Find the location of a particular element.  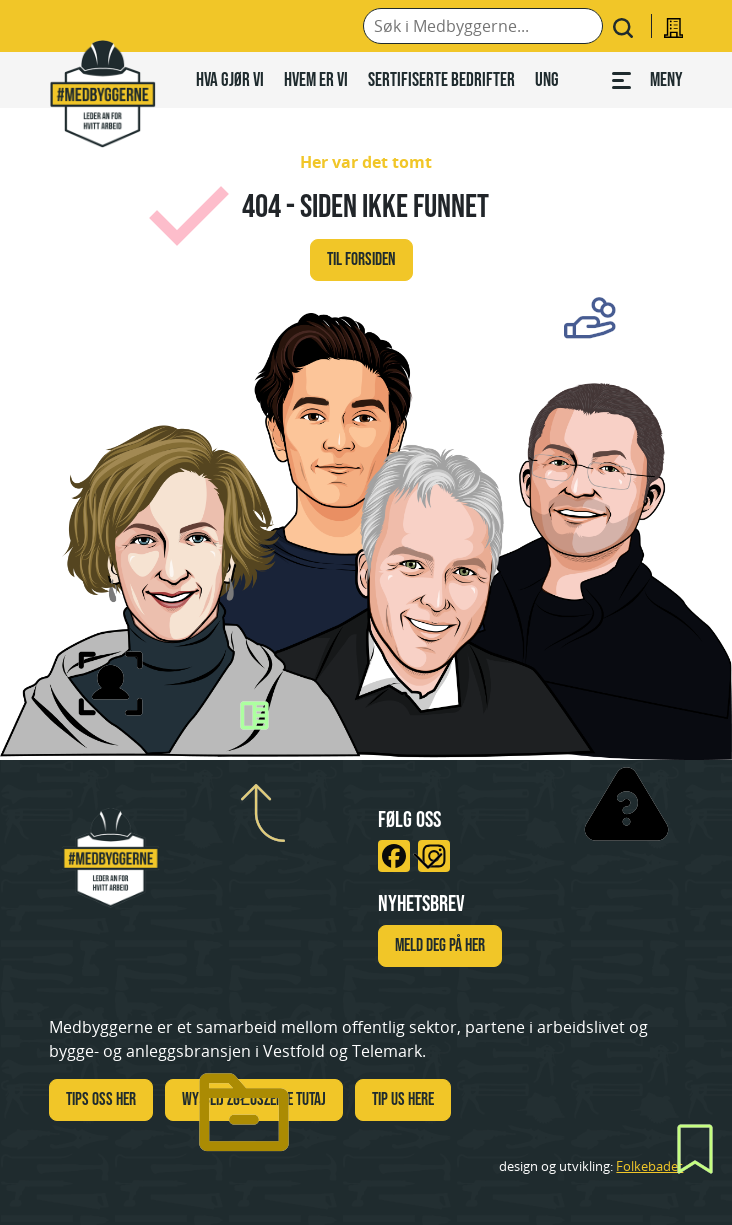

remove a folder from your files is located at coordinates (244, 1113).